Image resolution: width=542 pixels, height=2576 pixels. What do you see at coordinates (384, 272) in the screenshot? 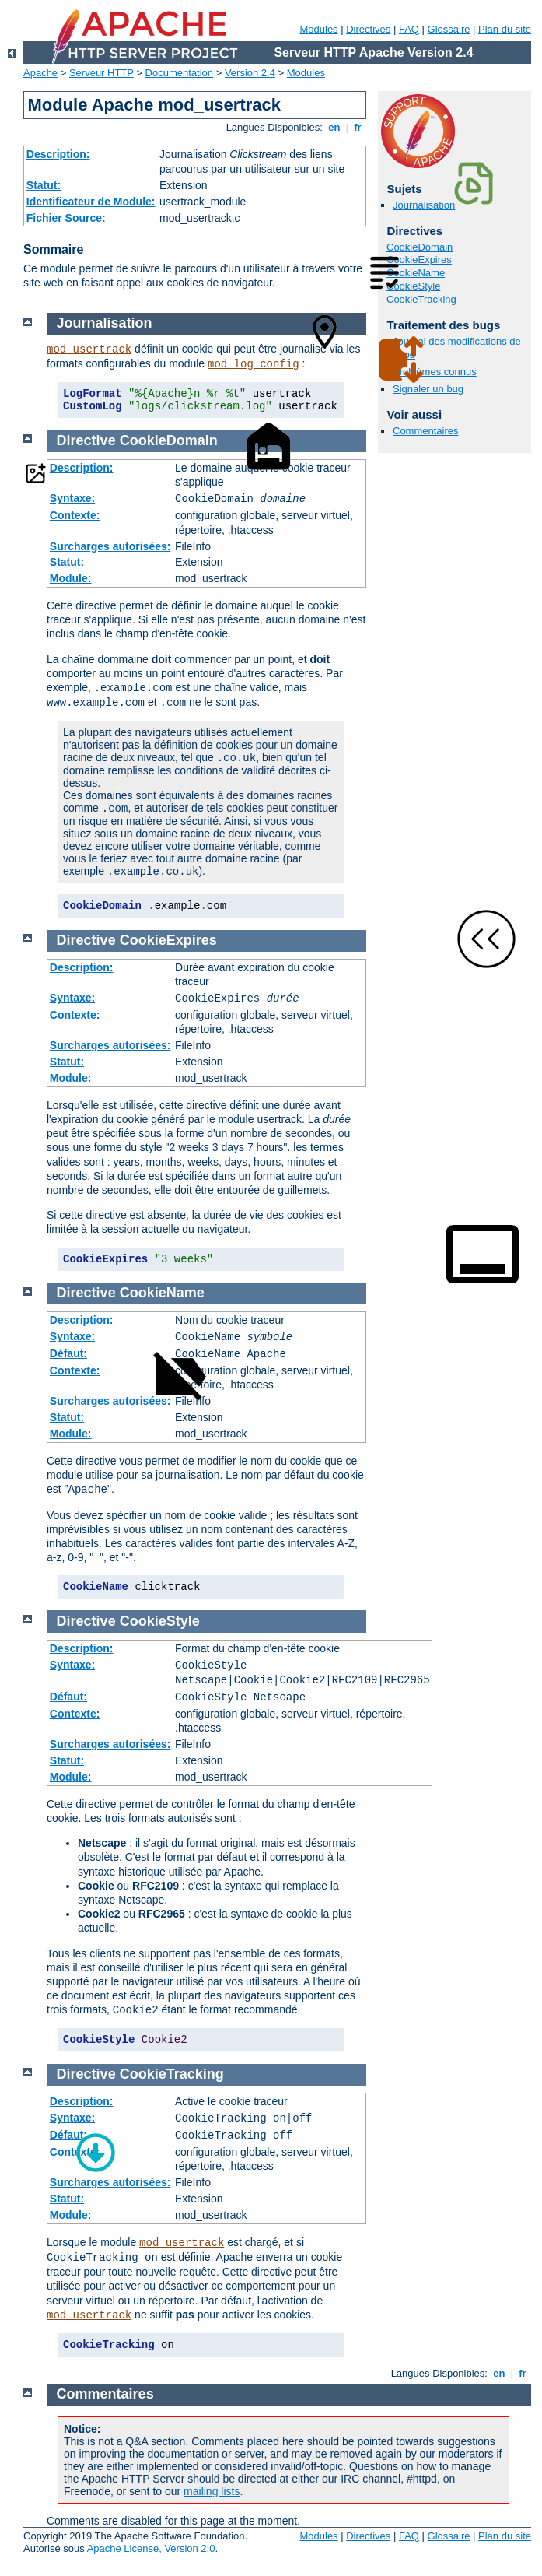
I see `view grading or assessment results` at bounding box center [384, 272].